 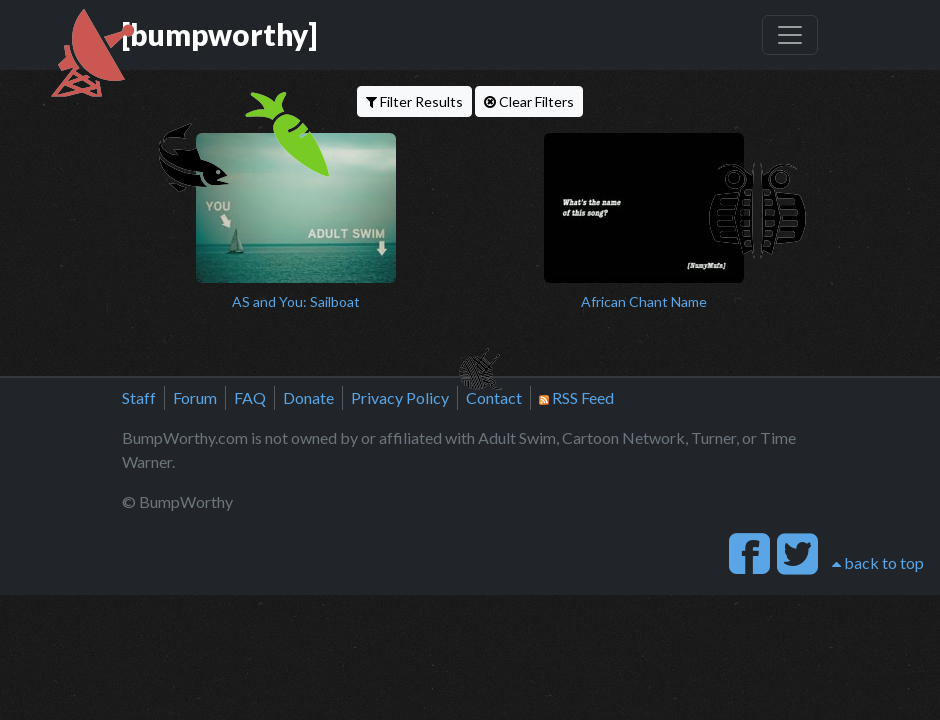 What do you see at coordinates (89, 51) in the screenshot?
I see `access radar or scanning features` at bounding box center [89, 51].